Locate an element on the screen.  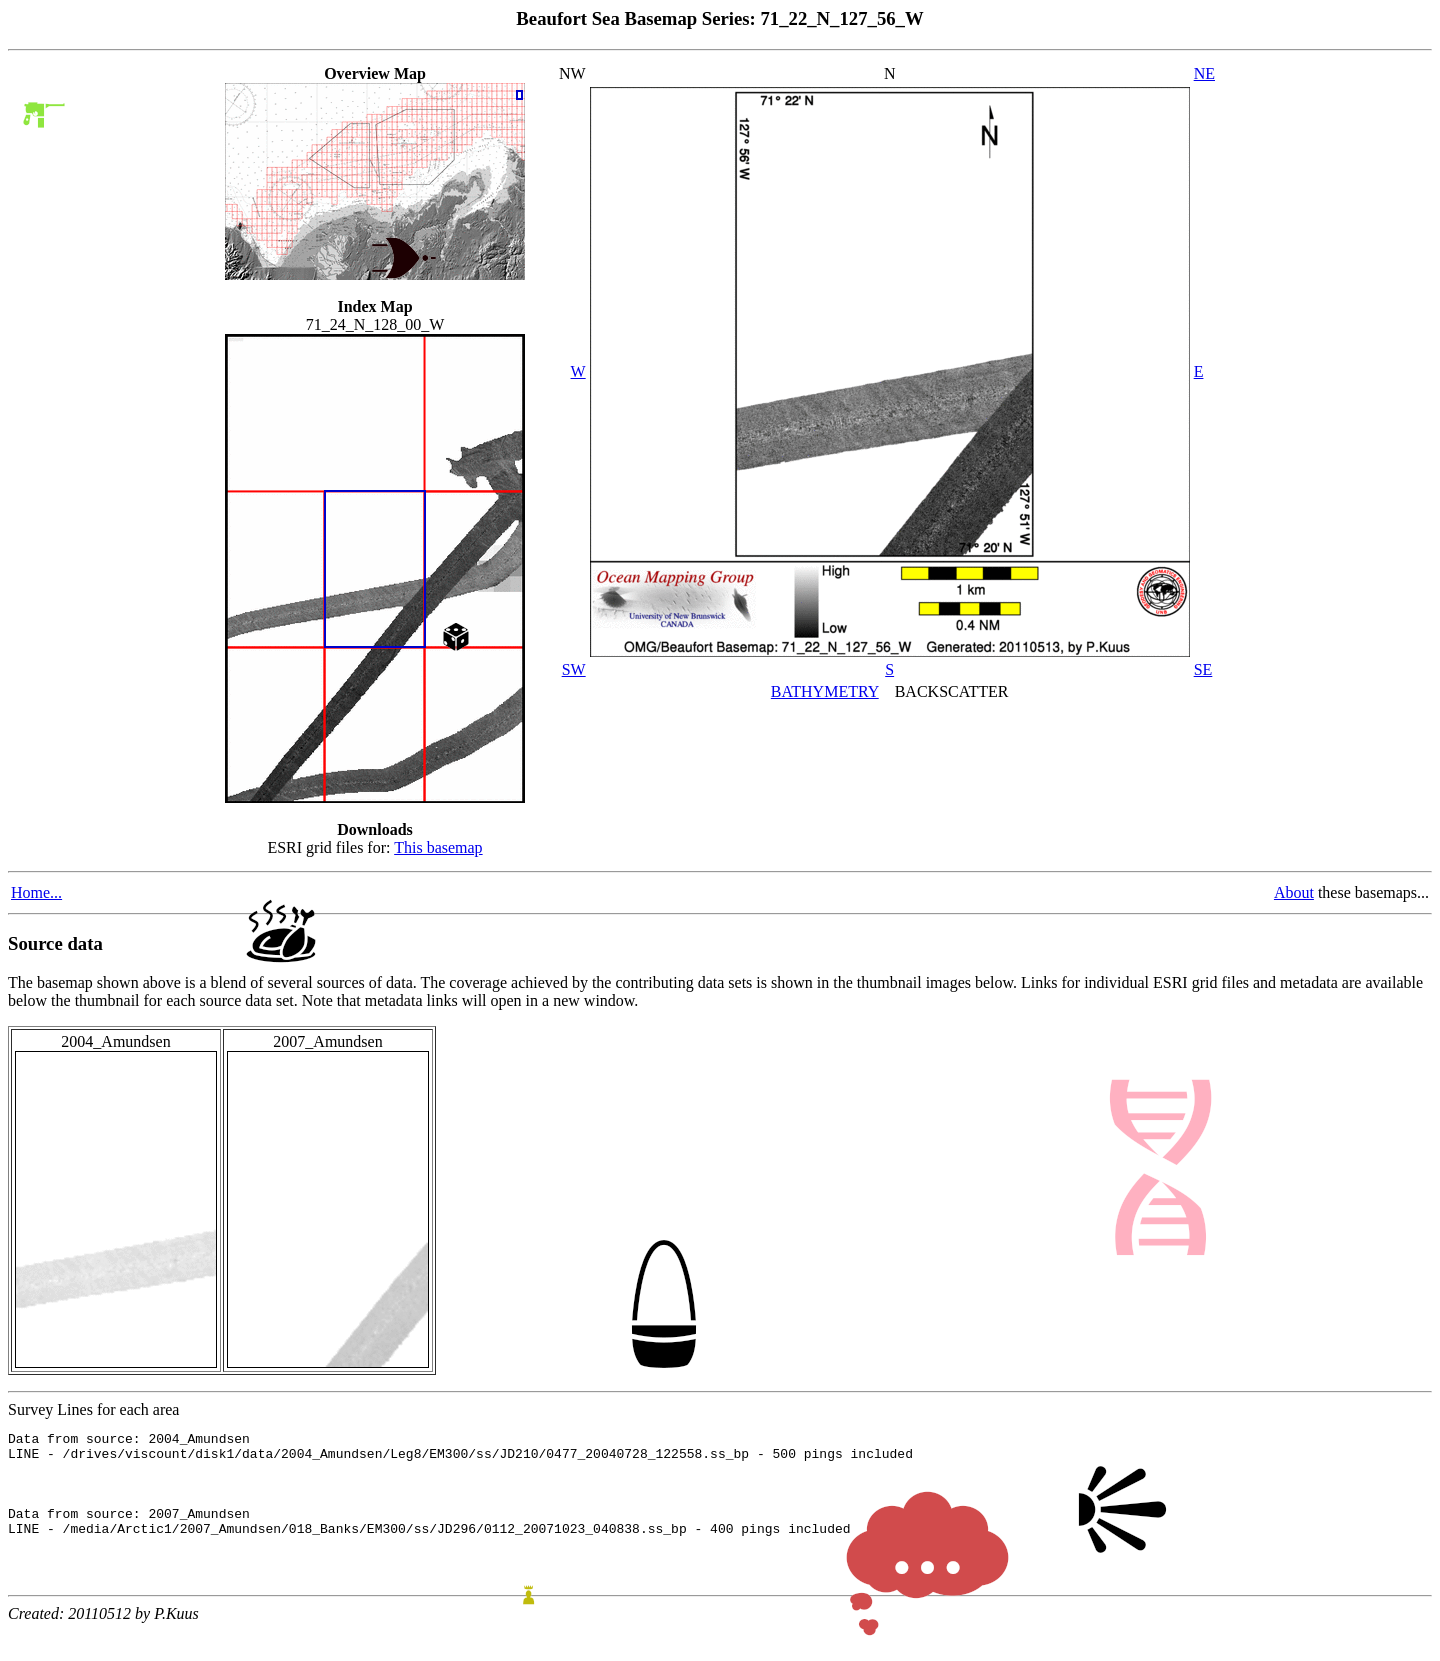
access genetic or DNA-related features is located at coordinates (1161, 1167).